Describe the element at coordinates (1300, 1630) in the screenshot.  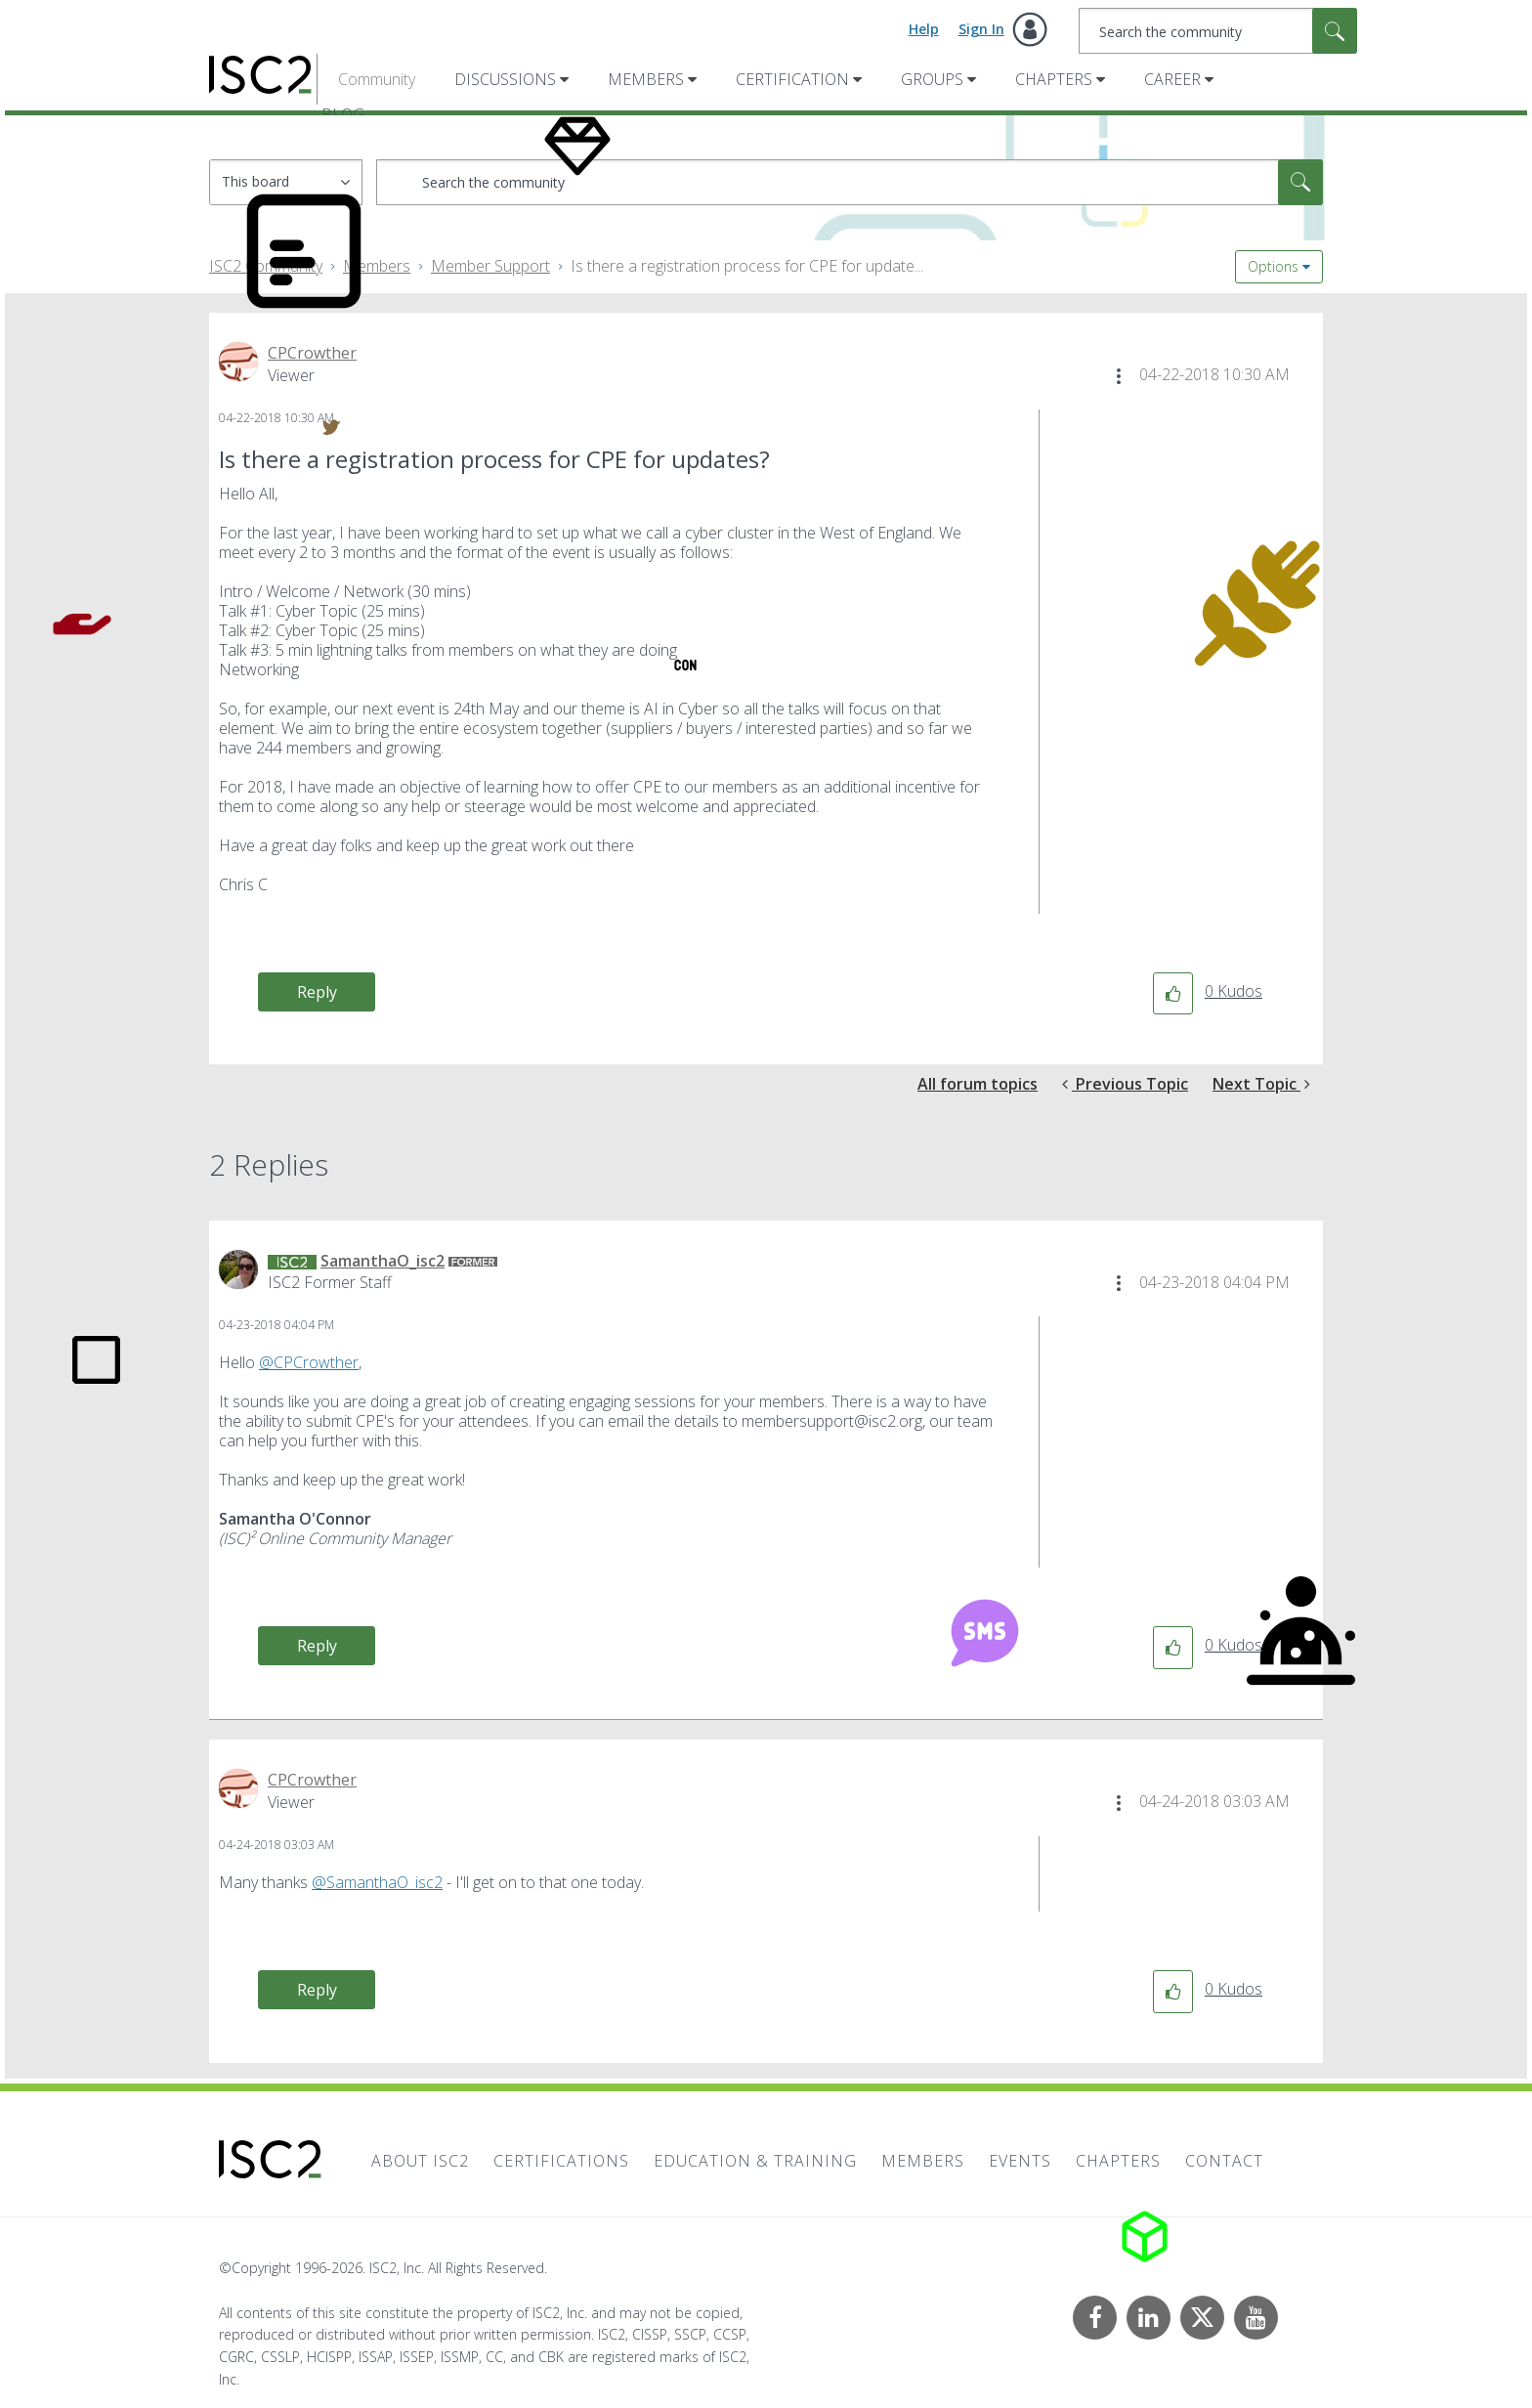
I see `view medical diagnoses or health records` at that location.